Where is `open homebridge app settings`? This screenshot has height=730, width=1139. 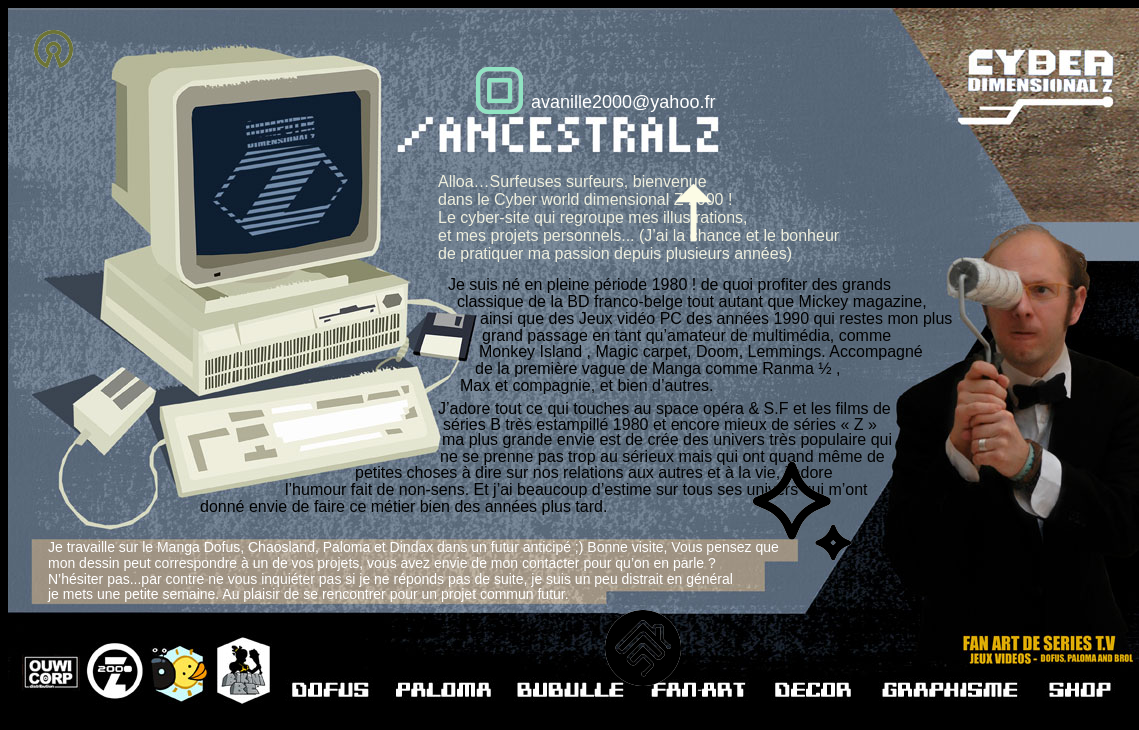 open homebridge app settings is located at coordinates (643, 648).